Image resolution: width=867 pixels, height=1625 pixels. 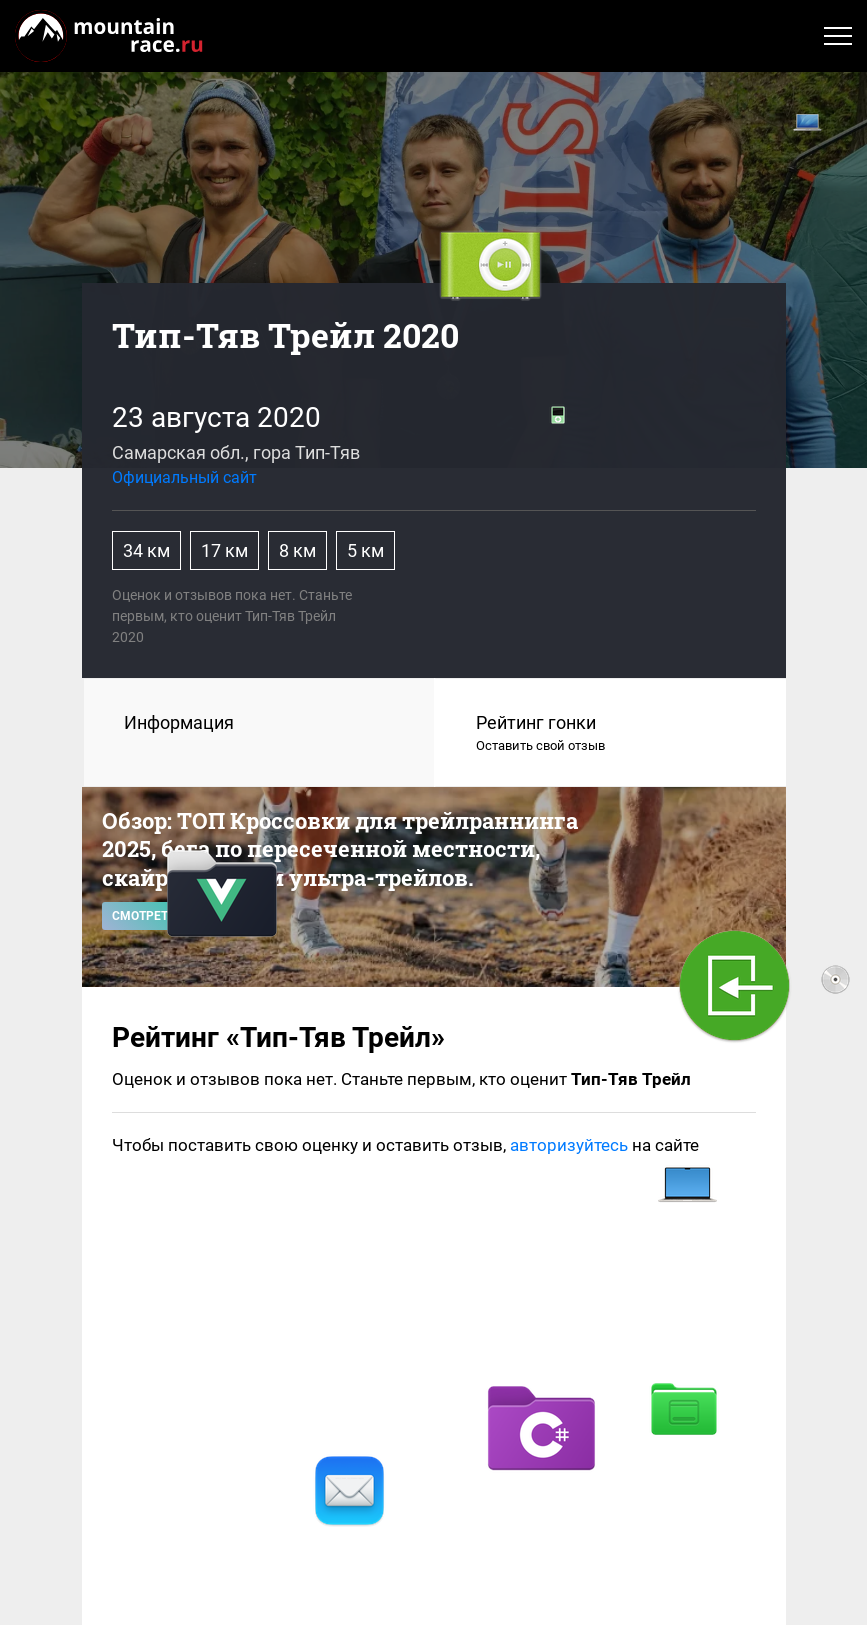 What do you see at coordinates (558, 411) in the screenshot?
I see `iPod nano device in green` at bounding box center [558, 411].